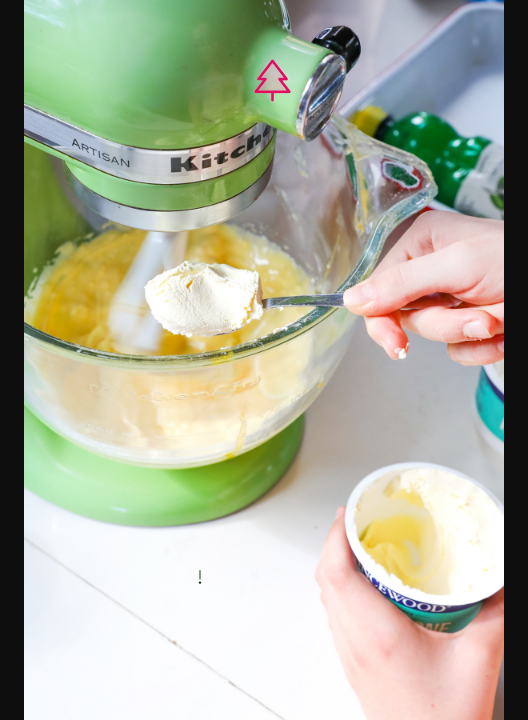 The width and height of the screenshot is (528, 720). What do you see at coordinates (200, 577) in the screenshot?
I see `indicates an alert or warning that requires attention` at bounding box center [200, 577].